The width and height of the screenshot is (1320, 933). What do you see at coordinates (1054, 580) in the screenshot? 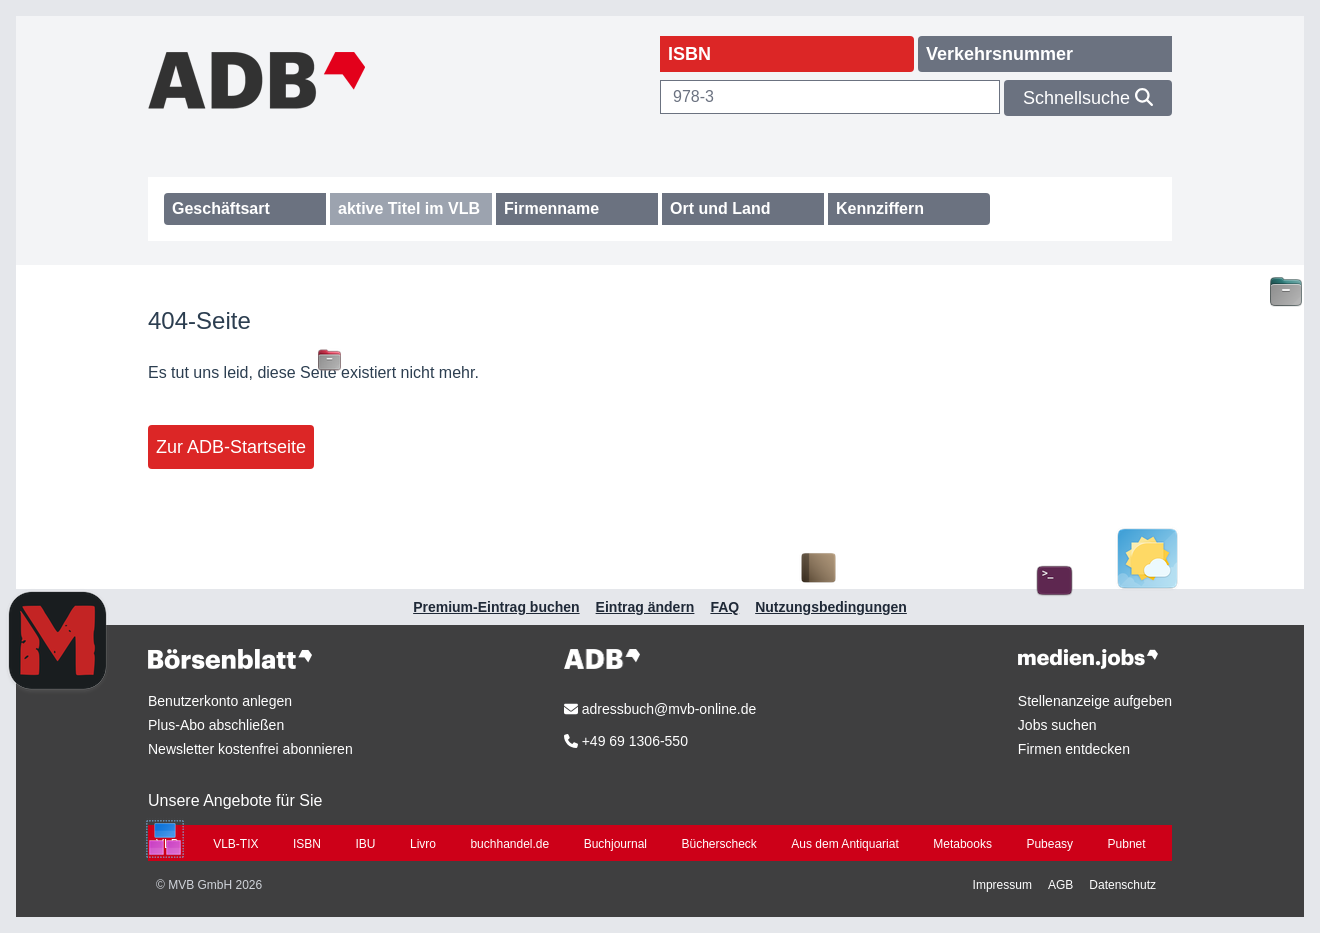
I see `open terminal application` at bounding box center [1054, 580].